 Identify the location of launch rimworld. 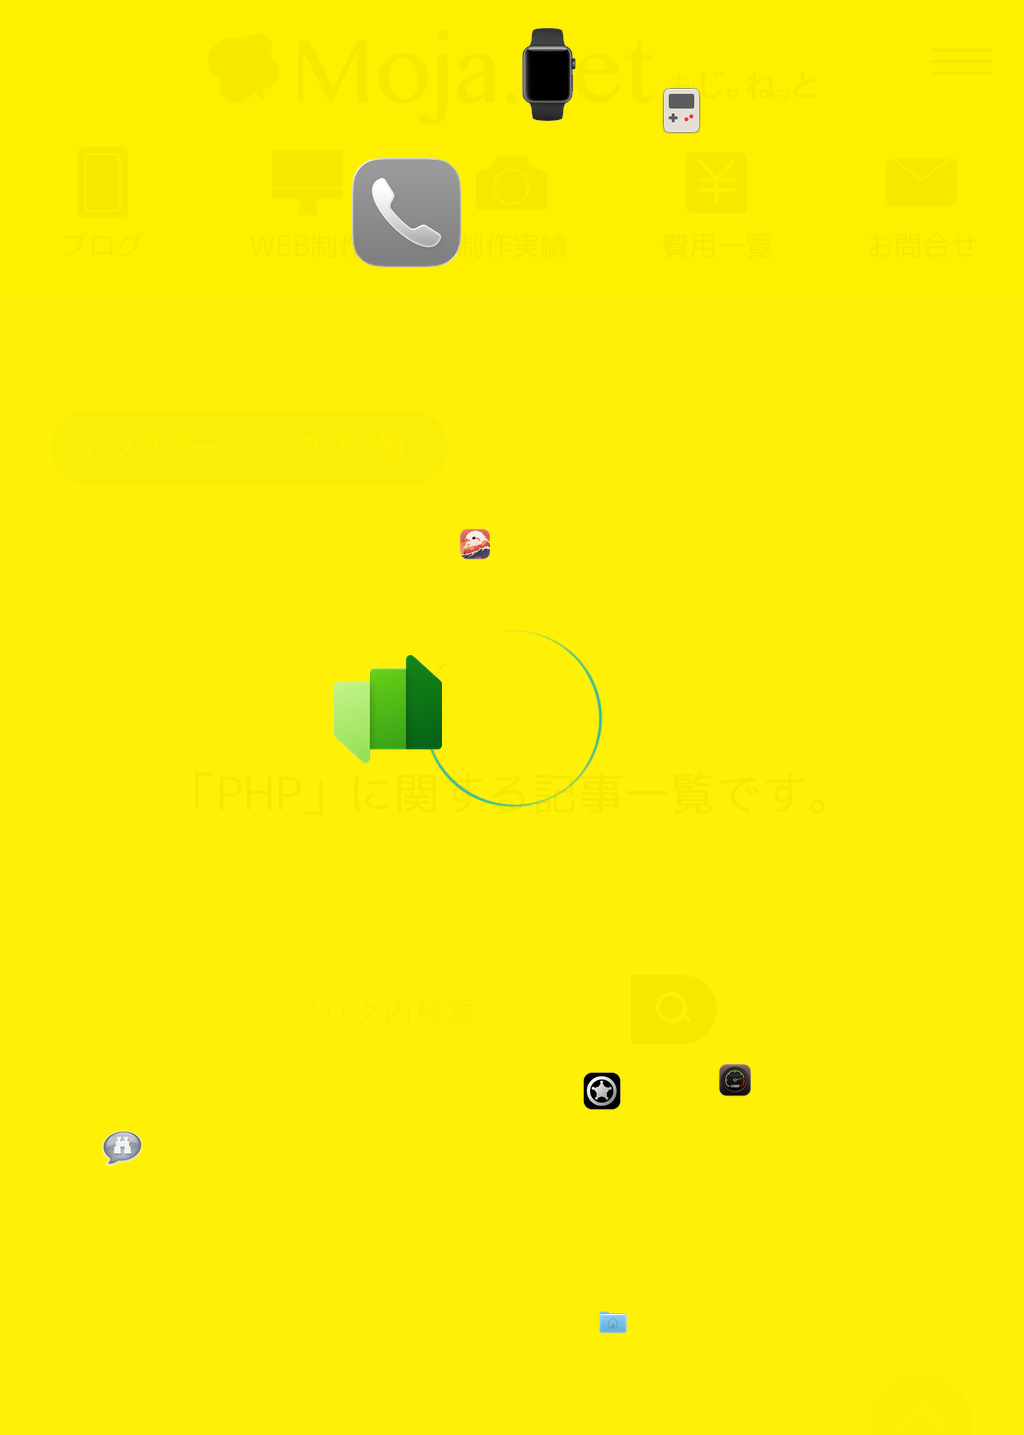
(602, 1091).